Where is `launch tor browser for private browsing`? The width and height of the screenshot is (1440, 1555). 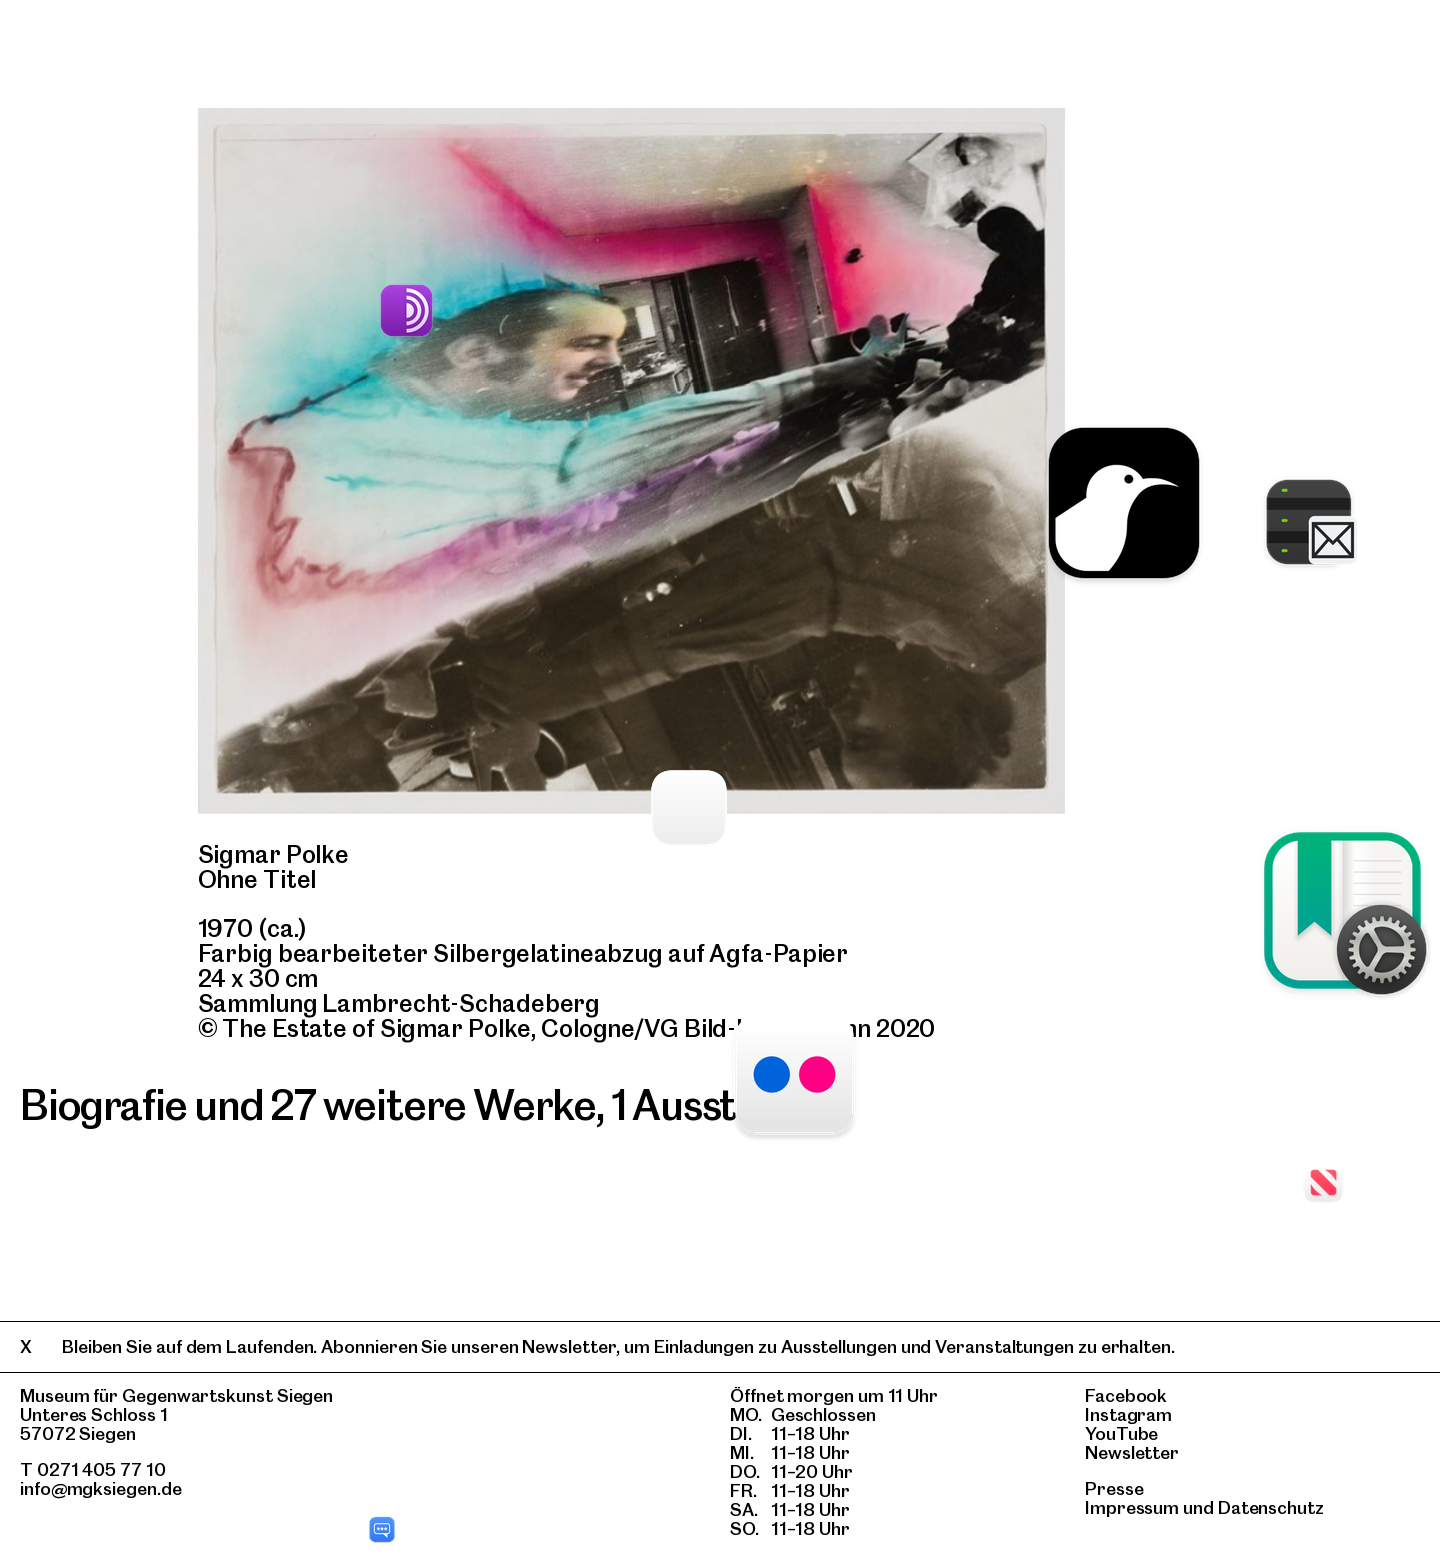
launch tor browser for private browsing is located at coordinates (406, 310).